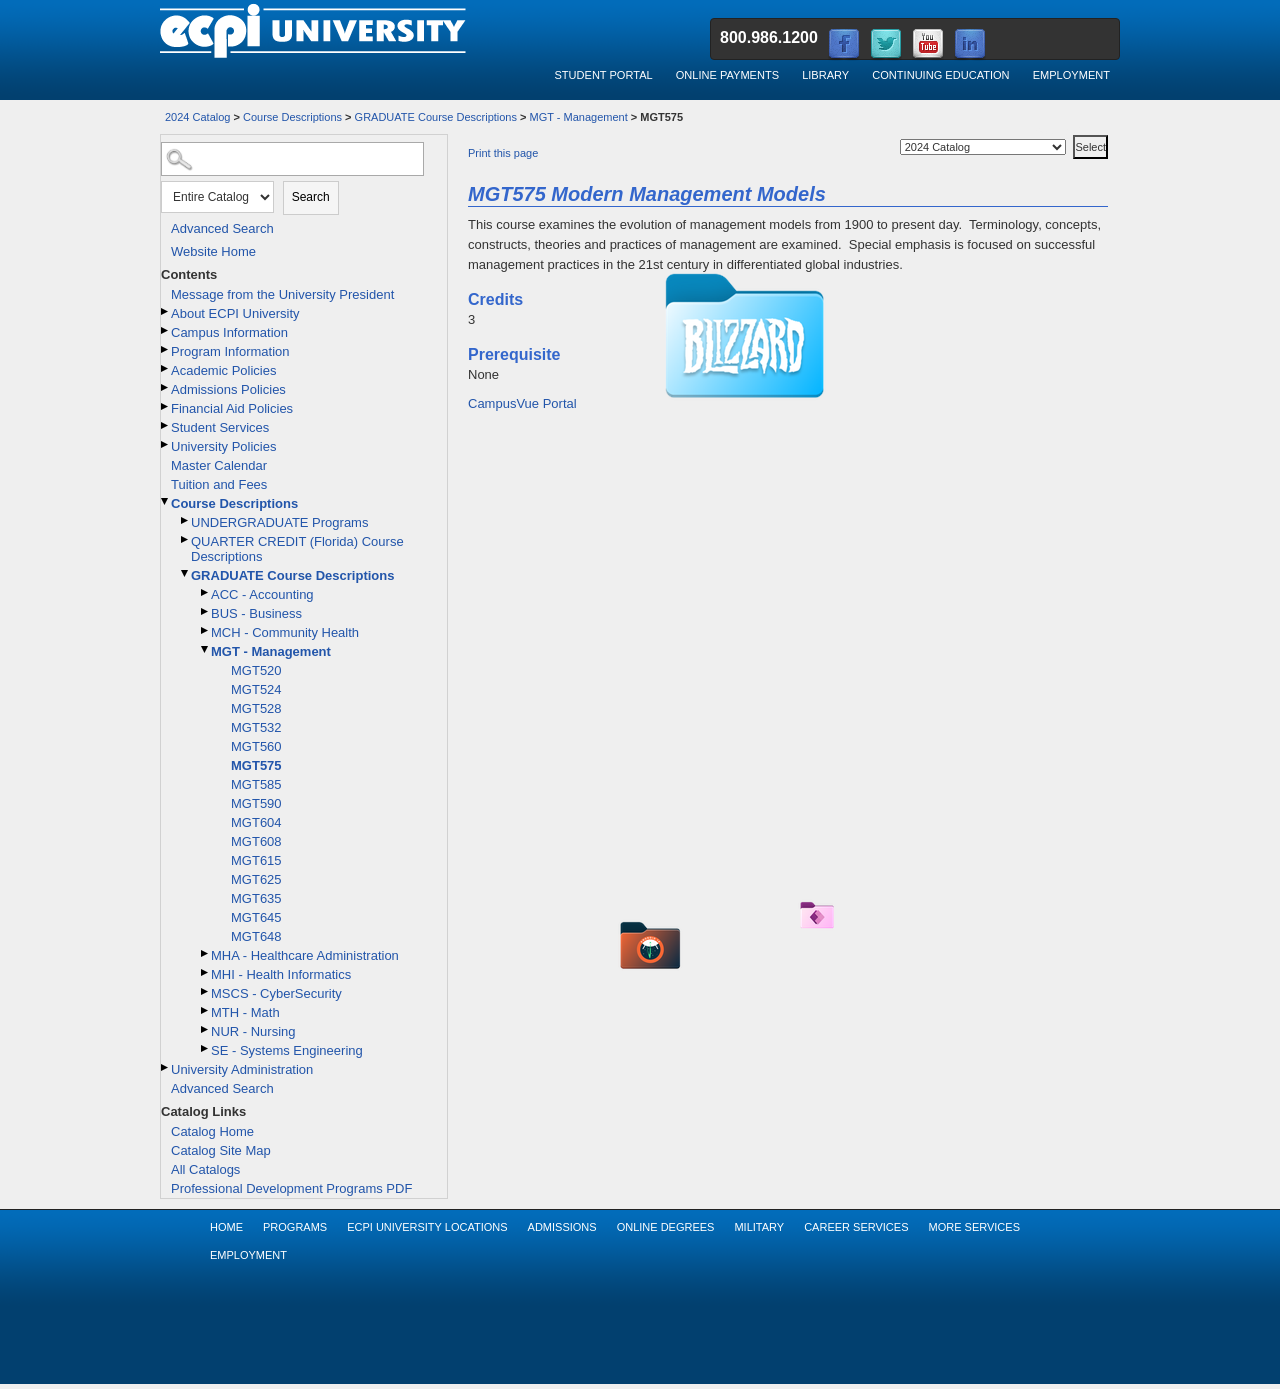  I want to click on open folder containing Microsoft Power Apps files, so click(817, 916).